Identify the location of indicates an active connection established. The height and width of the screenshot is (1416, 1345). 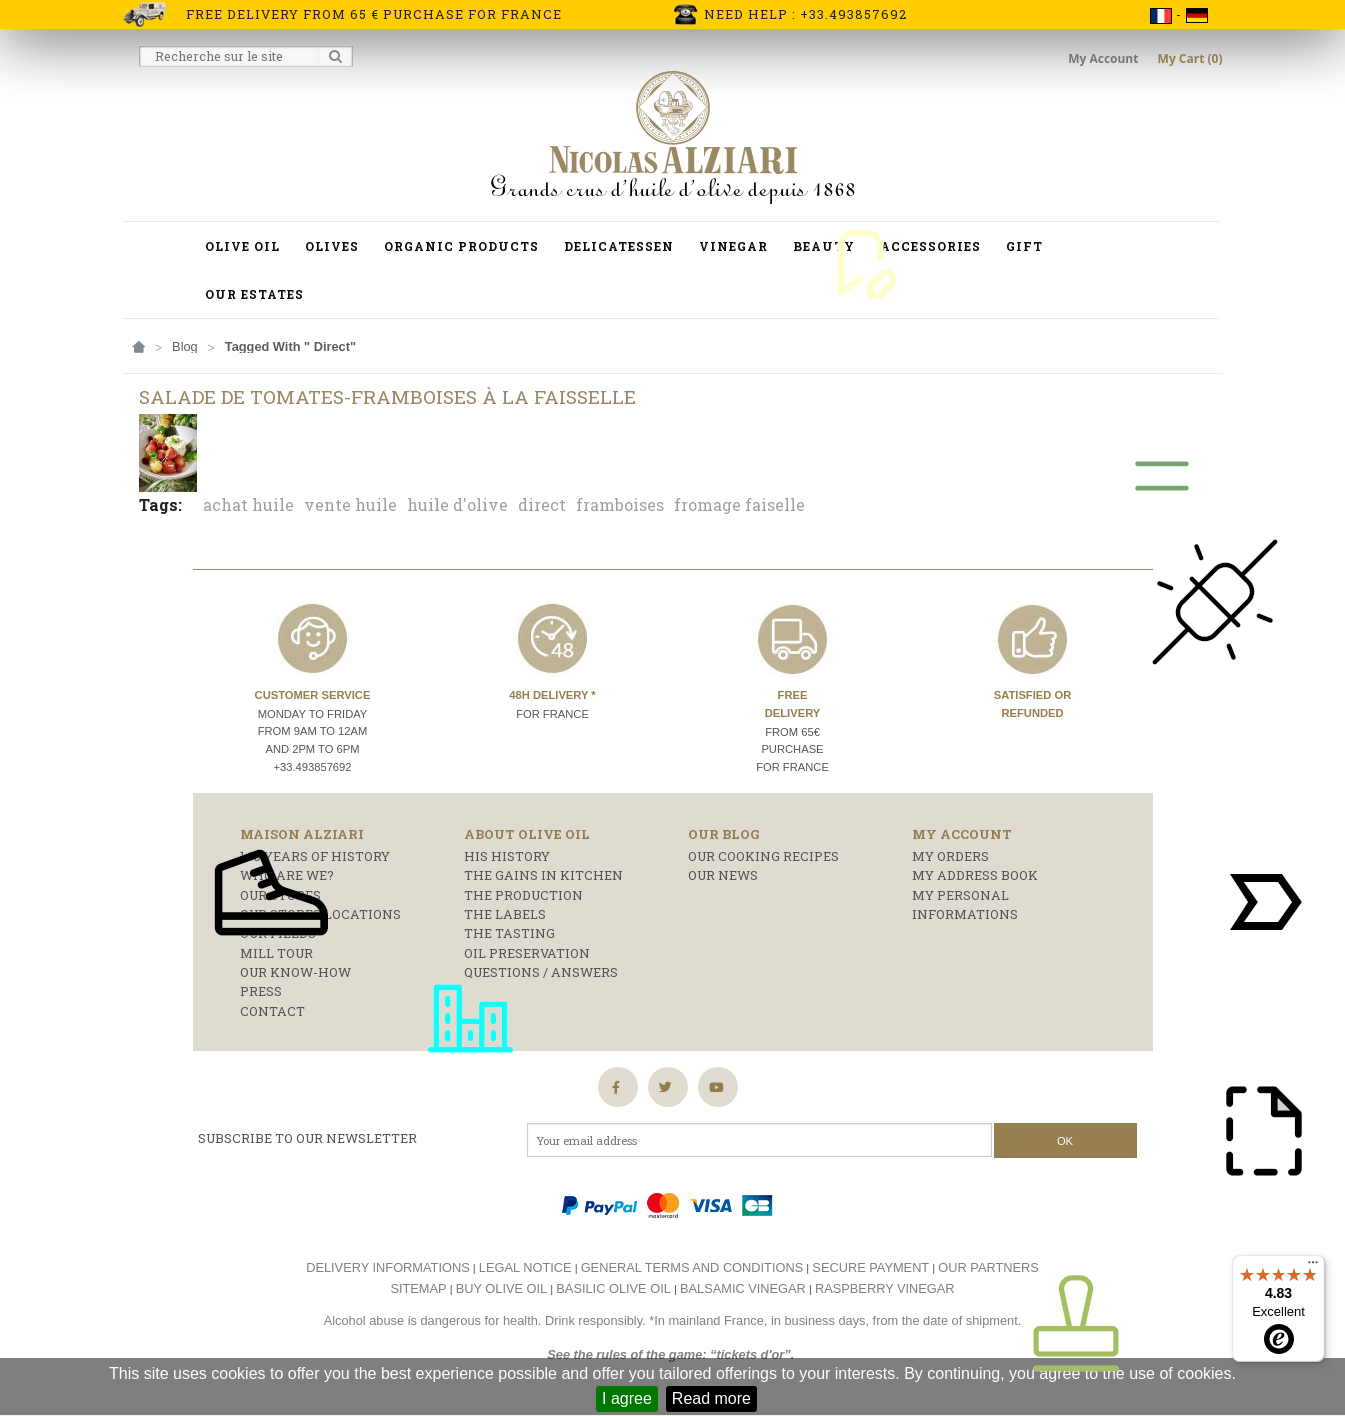
(1215, 602).